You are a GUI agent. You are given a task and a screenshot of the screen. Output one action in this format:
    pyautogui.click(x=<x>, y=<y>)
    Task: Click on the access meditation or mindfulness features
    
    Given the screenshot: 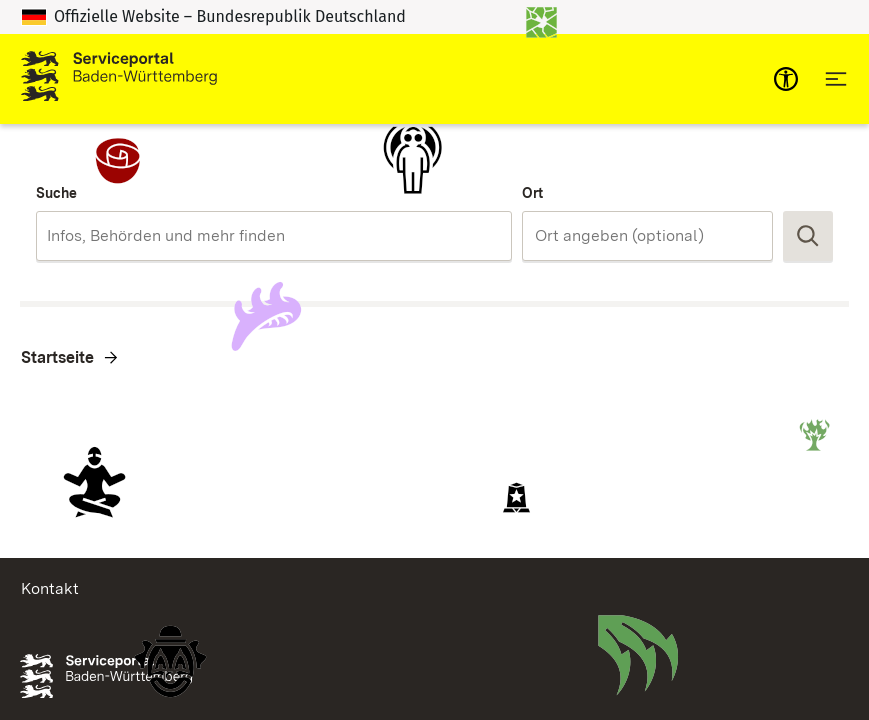 What is the action you would take?
    pyautogui.click(x=93, y=482)
    